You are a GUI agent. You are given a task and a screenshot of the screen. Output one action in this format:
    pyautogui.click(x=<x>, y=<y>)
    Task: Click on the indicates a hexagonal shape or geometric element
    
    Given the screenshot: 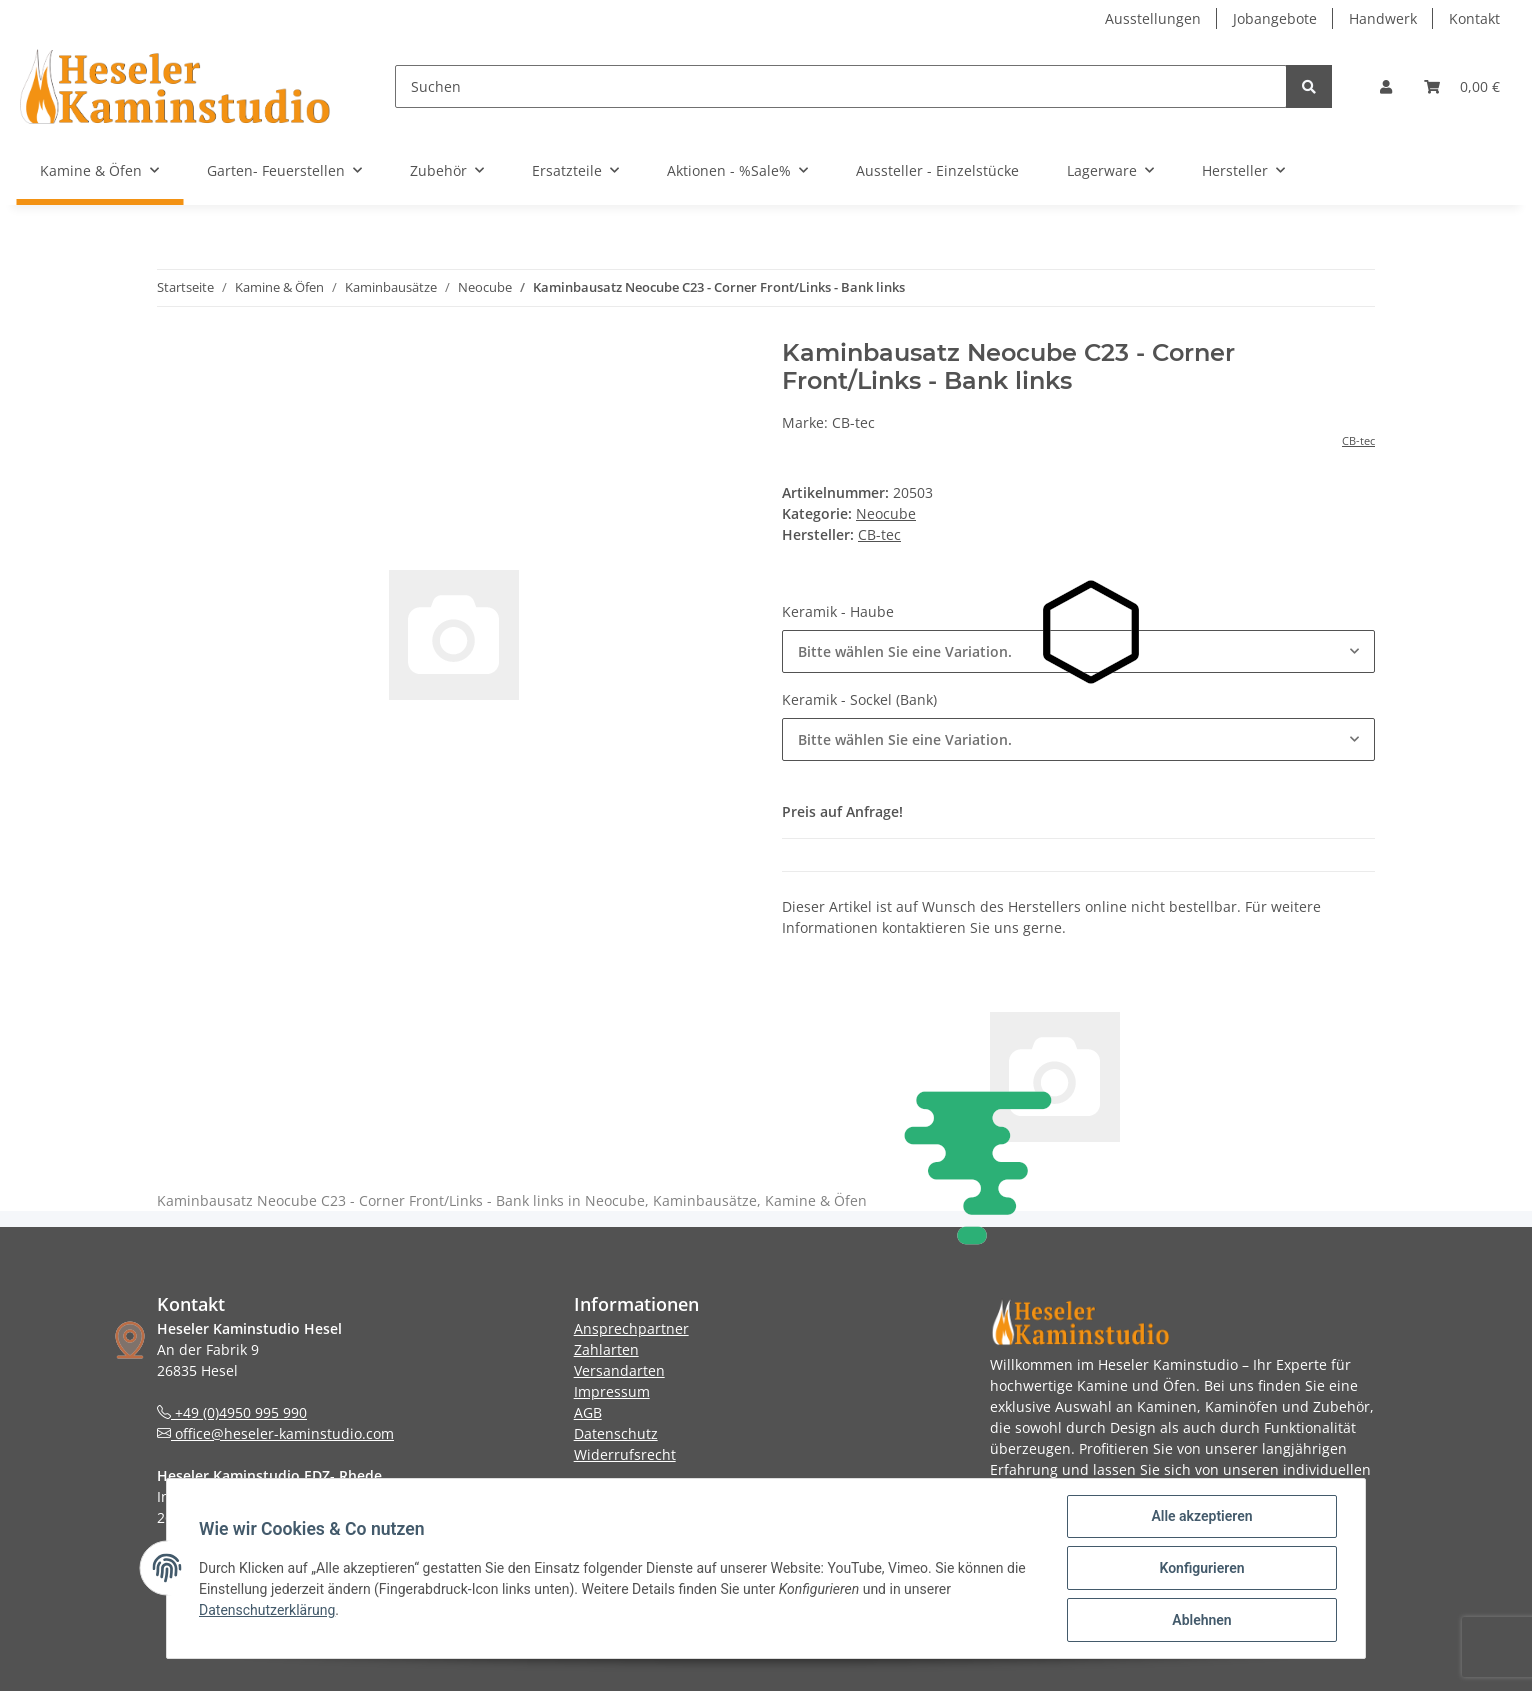 What is the action you would take?
    pyautogui.click(x=1091, y=632)
    